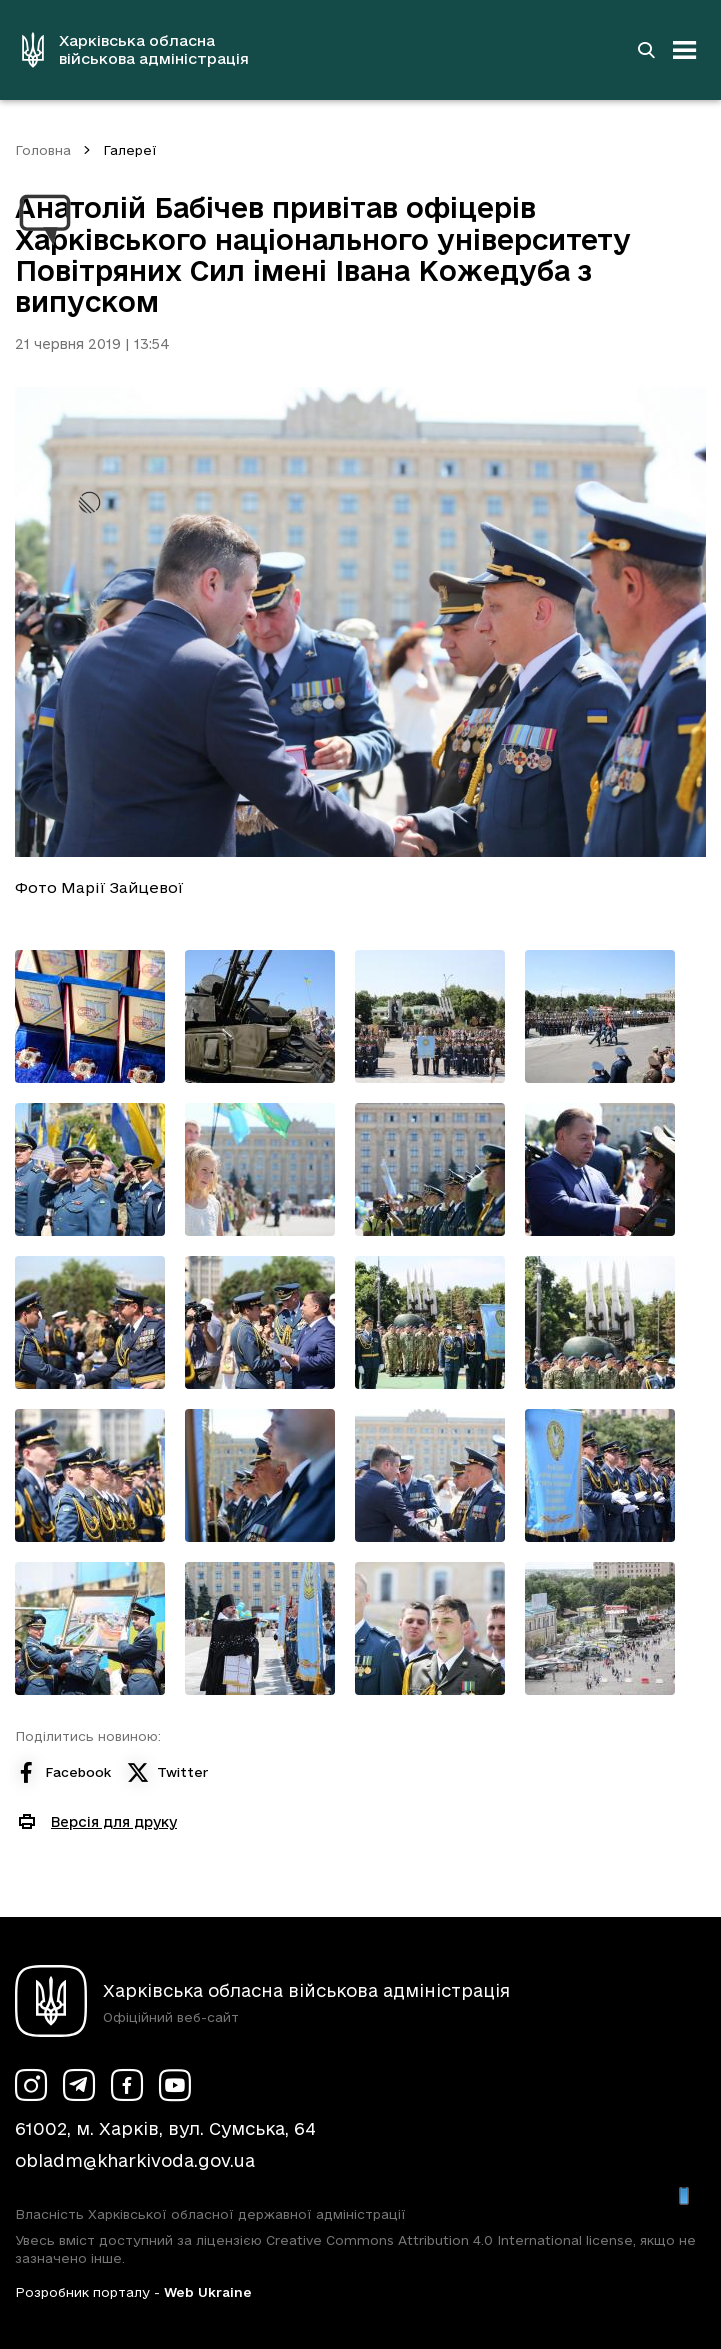  What do you see at coordinates (89, 502) in the screenshot?
I see `open linear app` at bounding box center [89, 502].